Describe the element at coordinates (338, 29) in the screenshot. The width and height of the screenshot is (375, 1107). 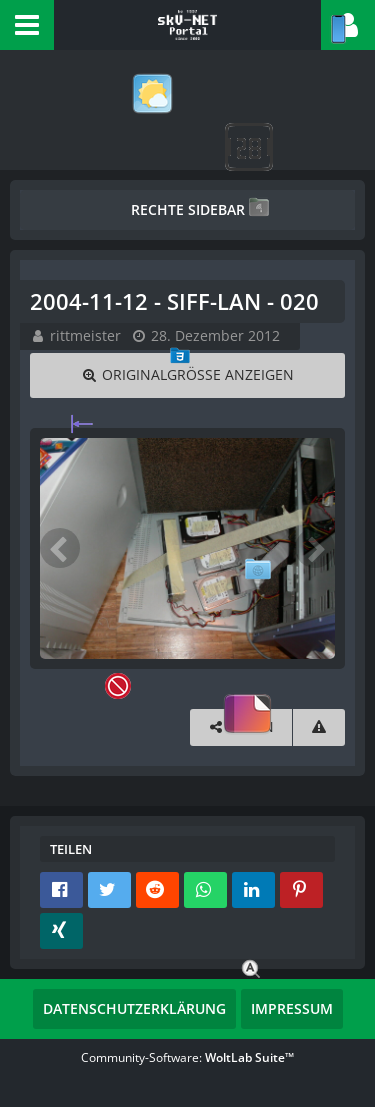
I see `iPhone XR device icon for system identification` at that location.